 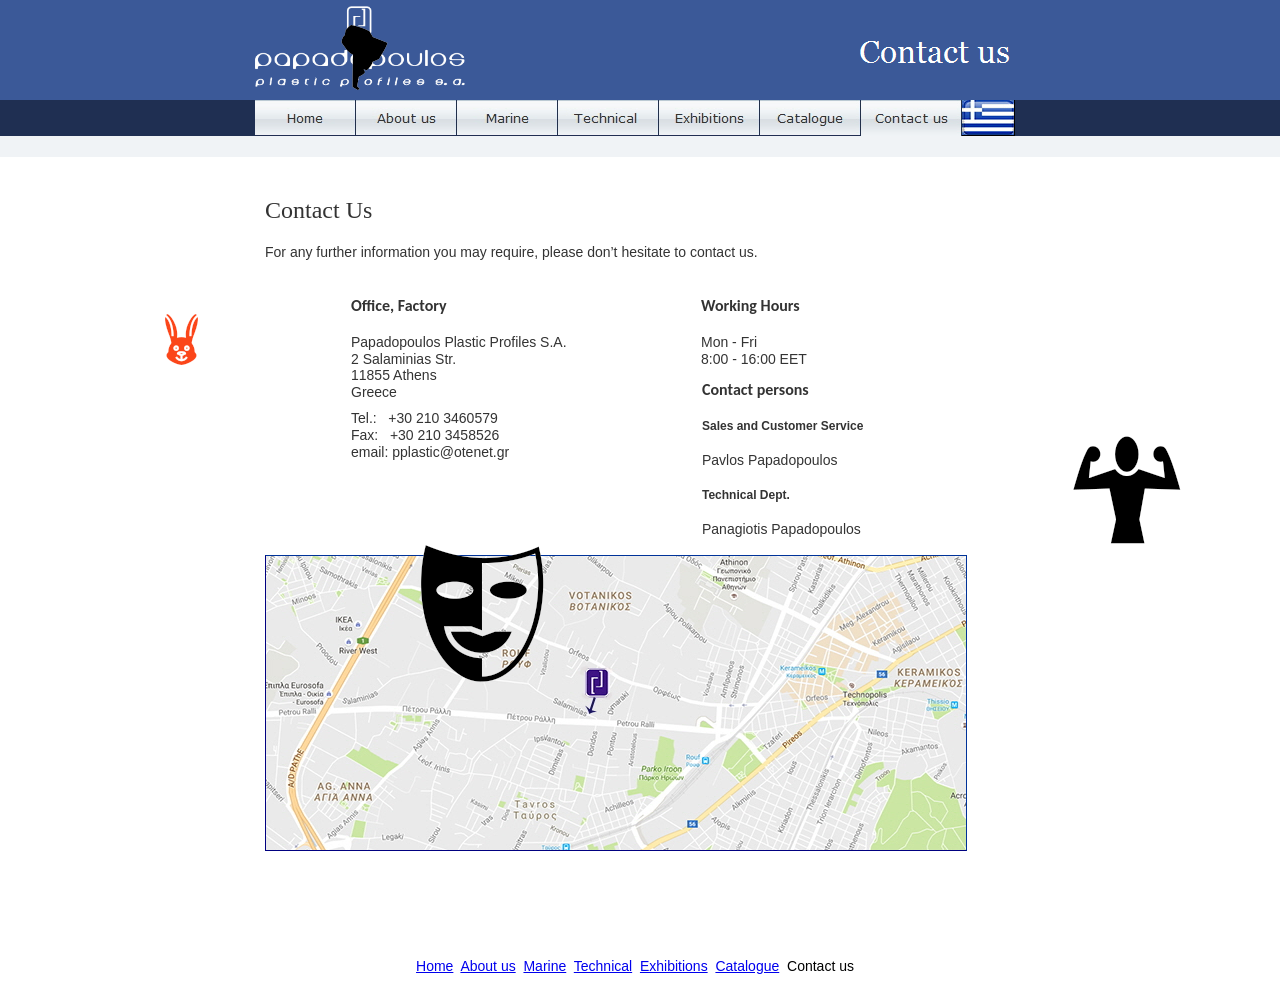 I want to click on toggle between theater or drama mode, so click(x=480, y=613).